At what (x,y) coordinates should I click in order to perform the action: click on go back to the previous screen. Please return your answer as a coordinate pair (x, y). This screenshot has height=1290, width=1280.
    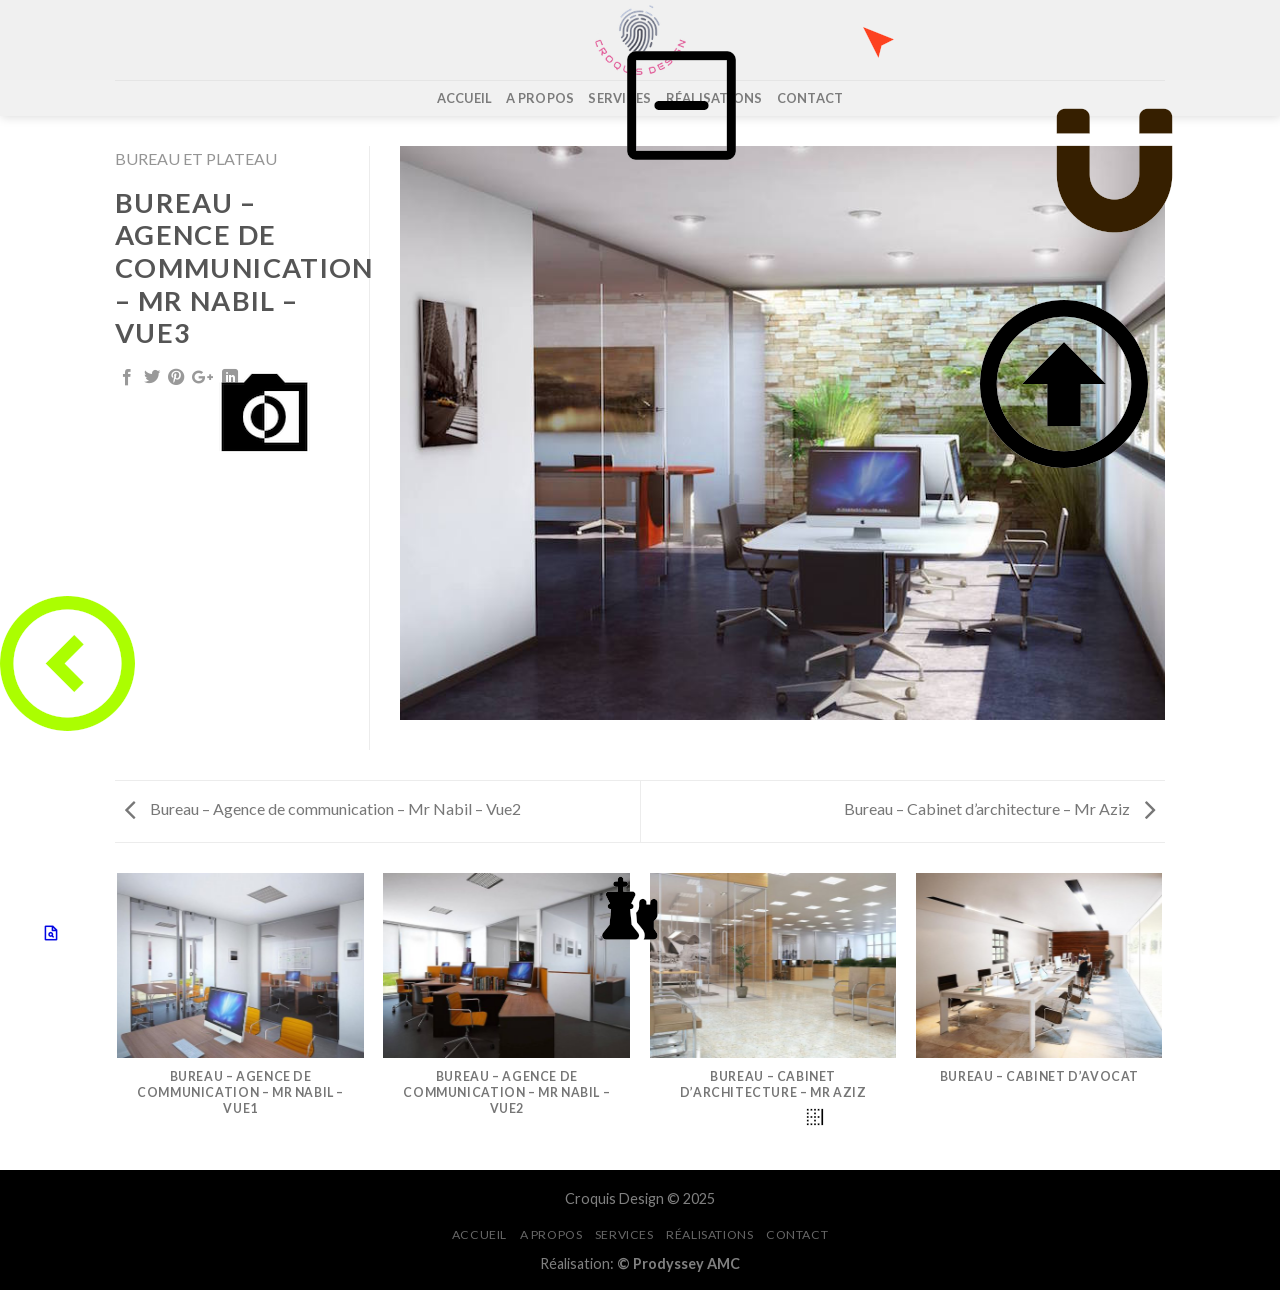
    Looking at the image, I should click on (67, 663).